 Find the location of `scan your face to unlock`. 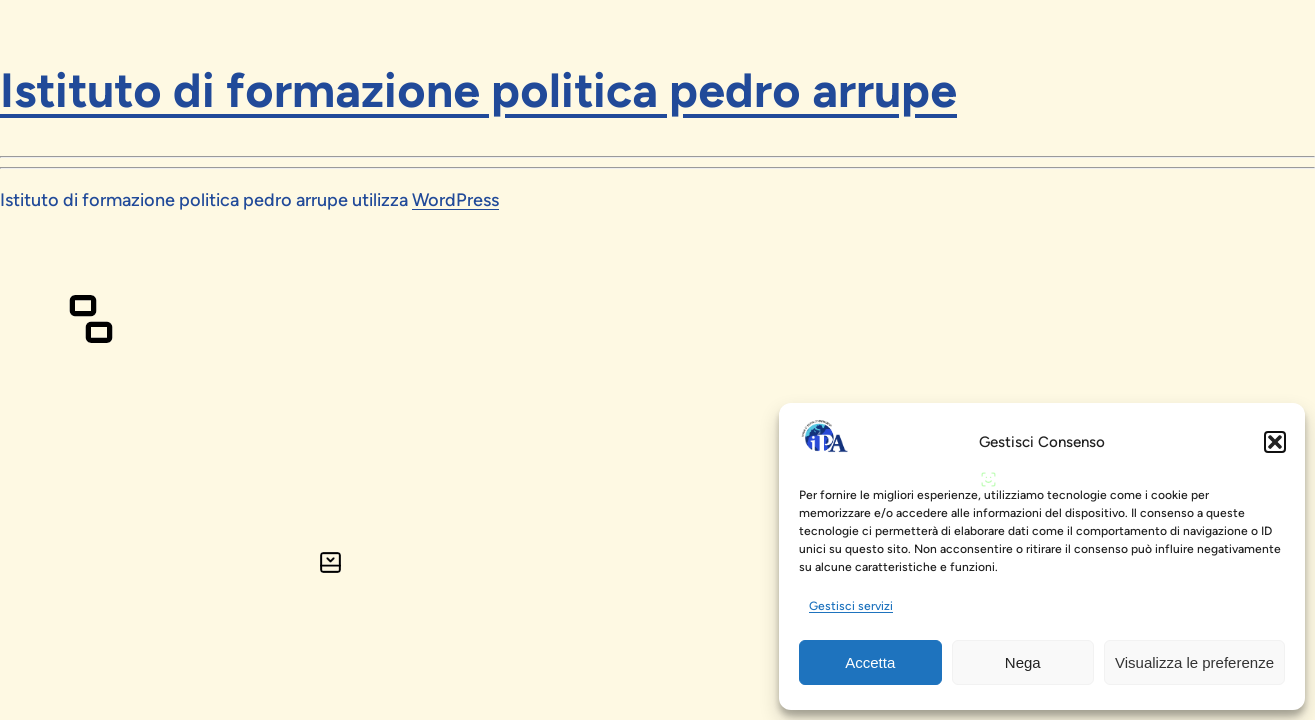

scan your face to unlock is located at coordinates (988, 479).